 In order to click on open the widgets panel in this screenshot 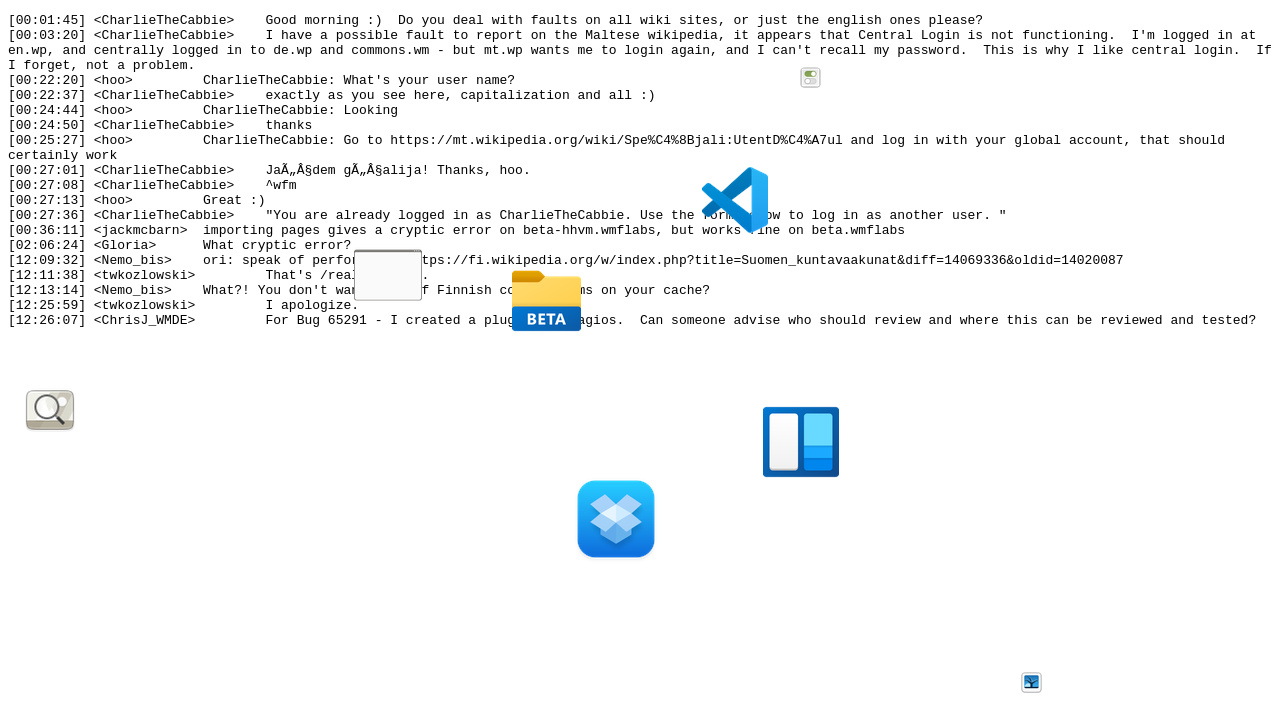, I will do `click(801, 442)`.